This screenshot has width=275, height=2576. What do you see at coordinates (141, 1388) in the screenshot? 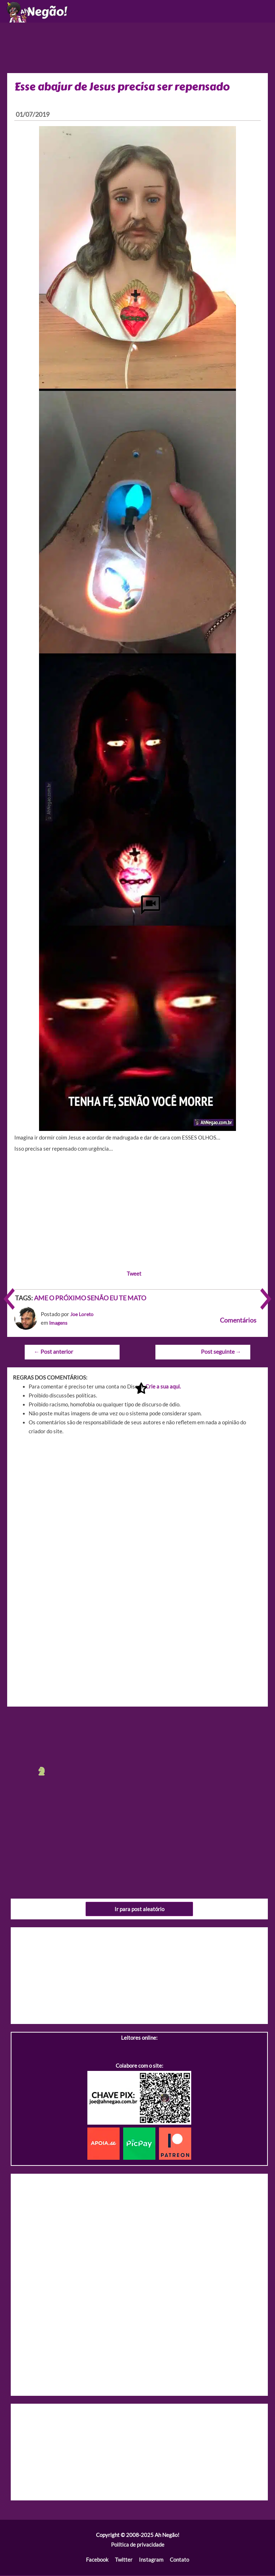
I see `indicates a partial or half rating` at bounding box center [141, 1388].